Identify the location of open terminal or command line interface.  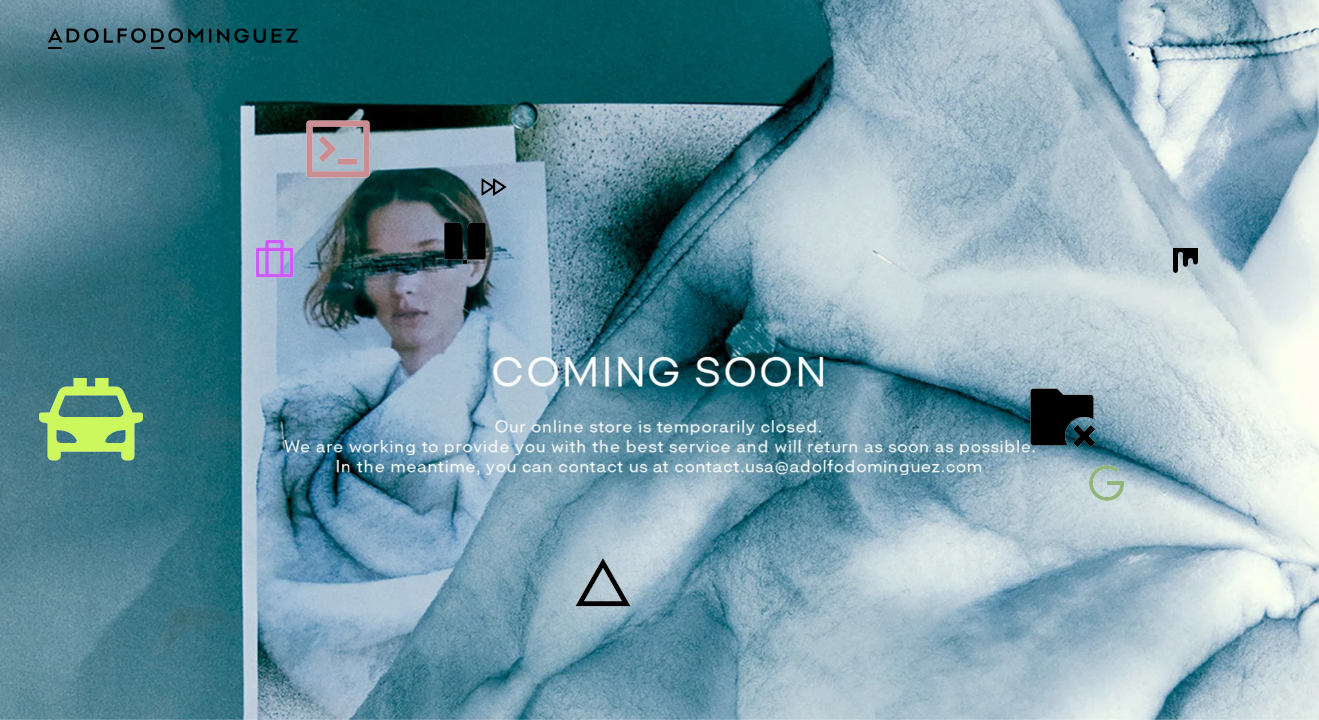
(338, 149).